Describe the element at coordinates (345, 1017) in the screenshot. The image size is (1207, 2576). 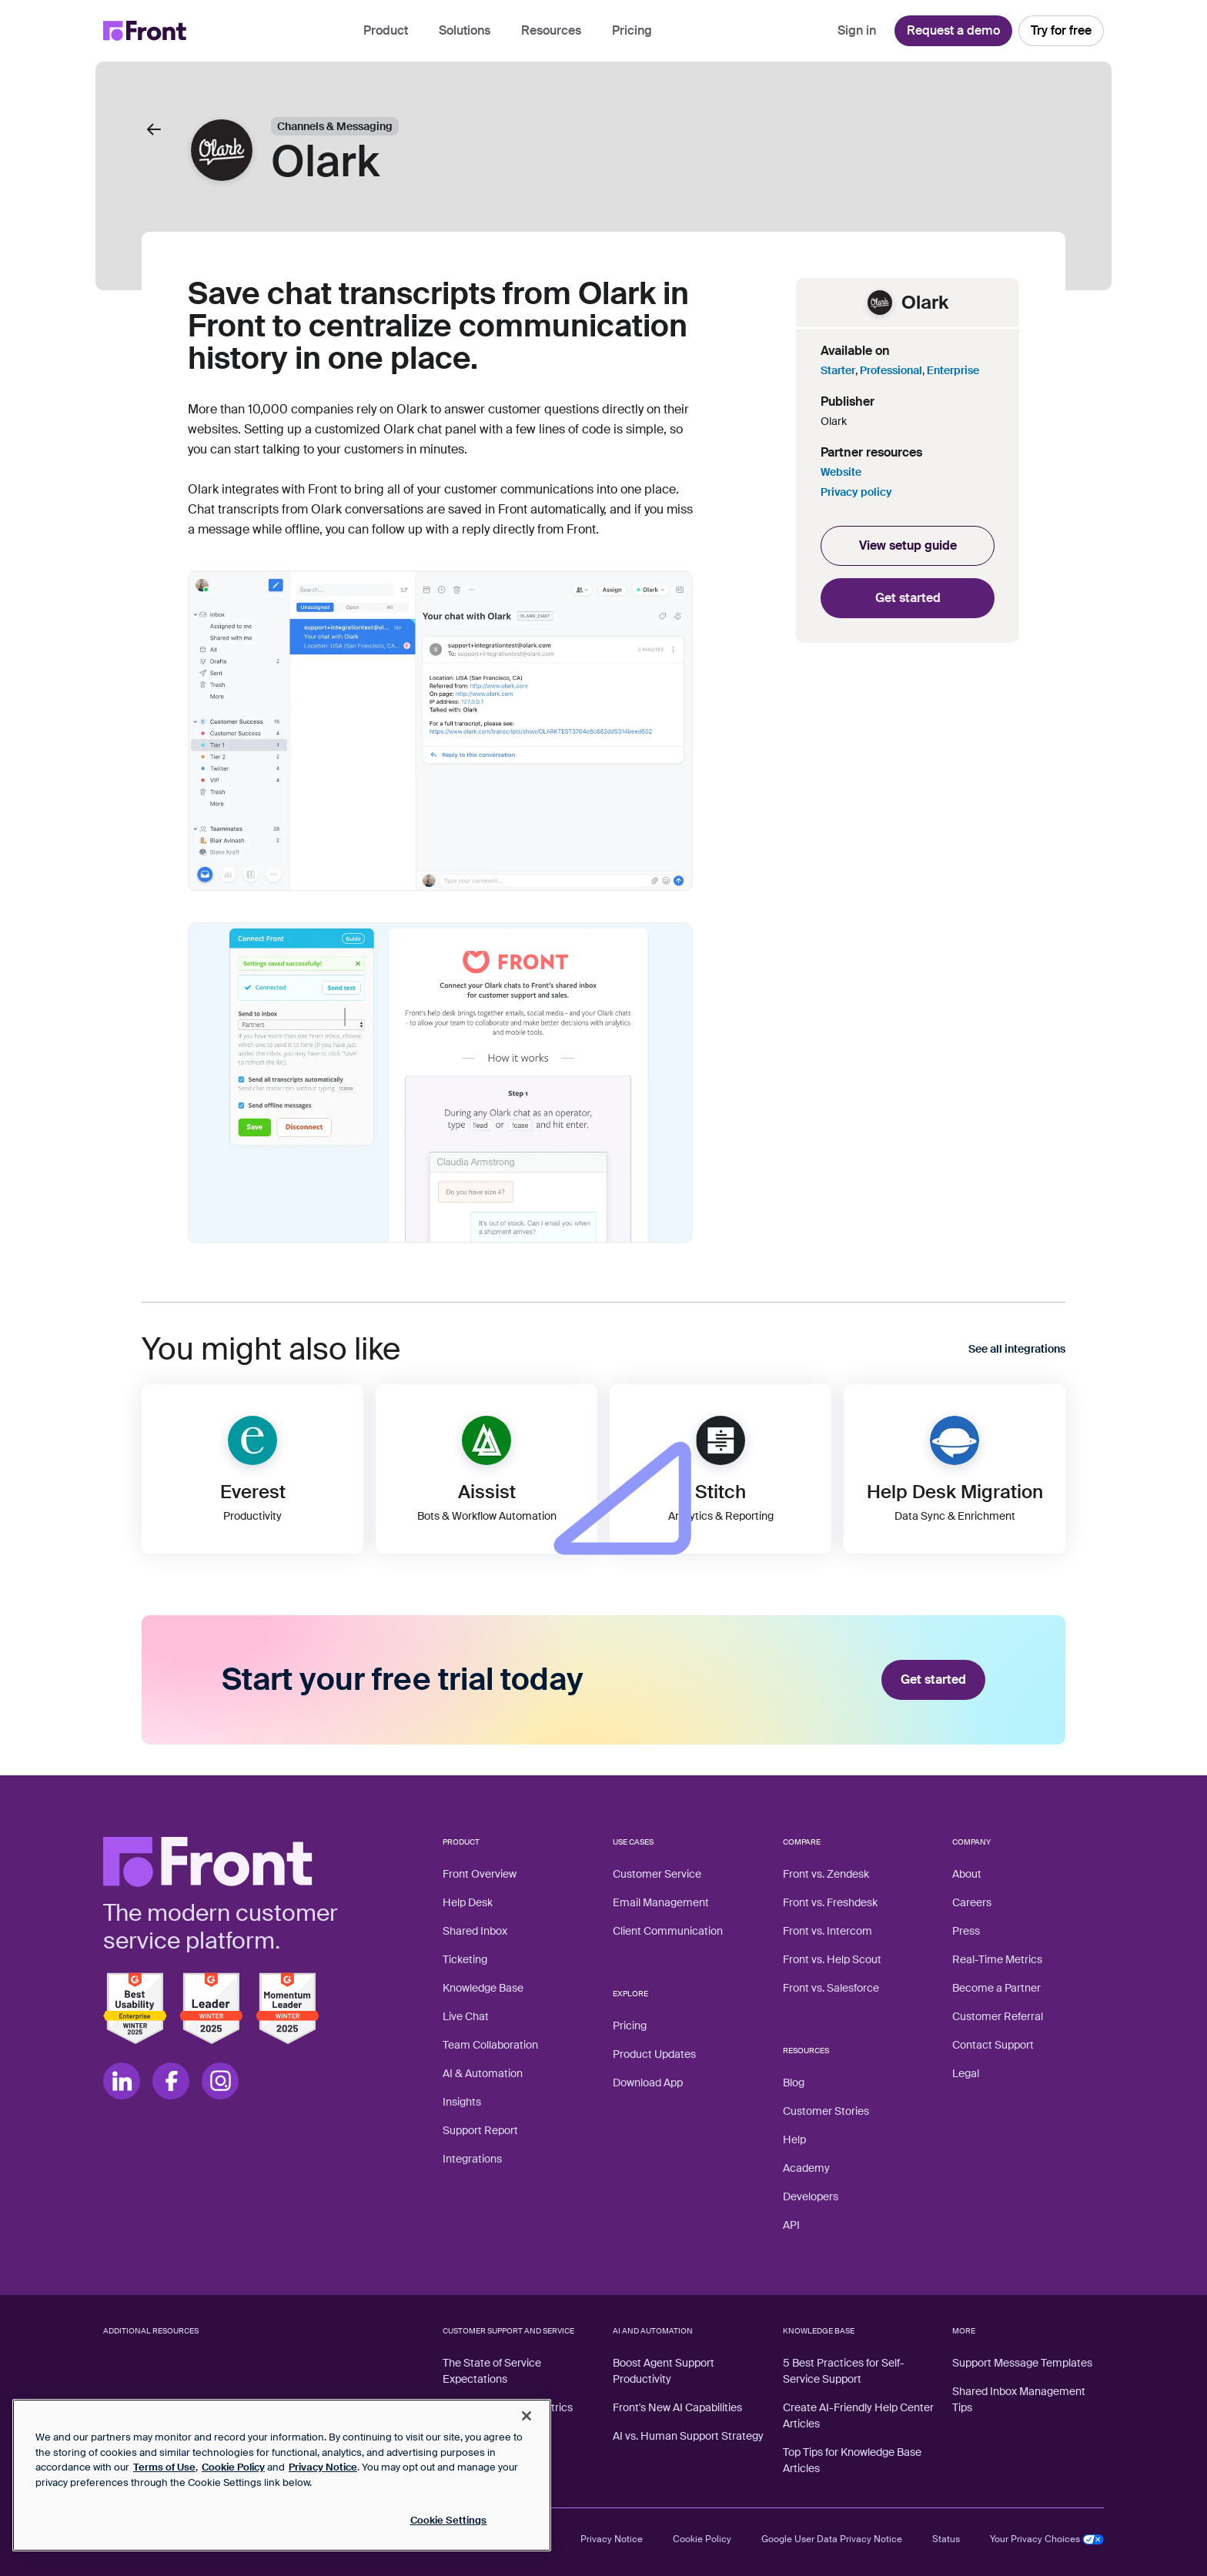
I see `vertical divider separating UI elements` at that location.